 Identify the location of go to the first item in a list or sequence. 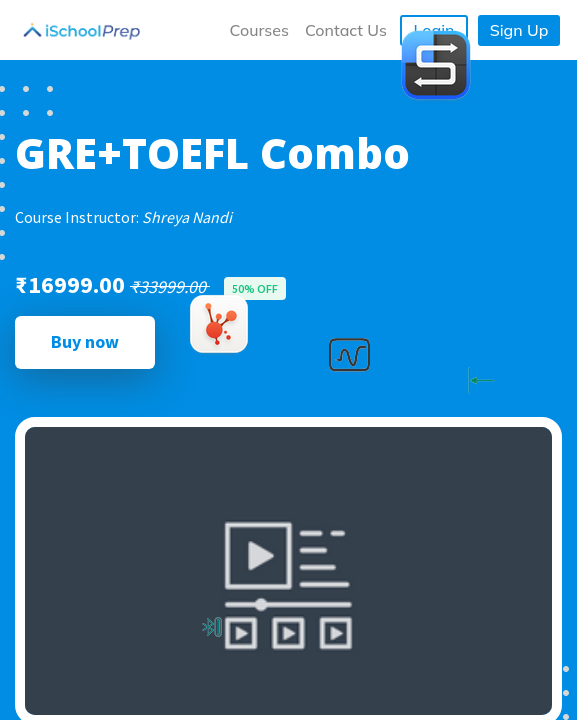
(481, 380).